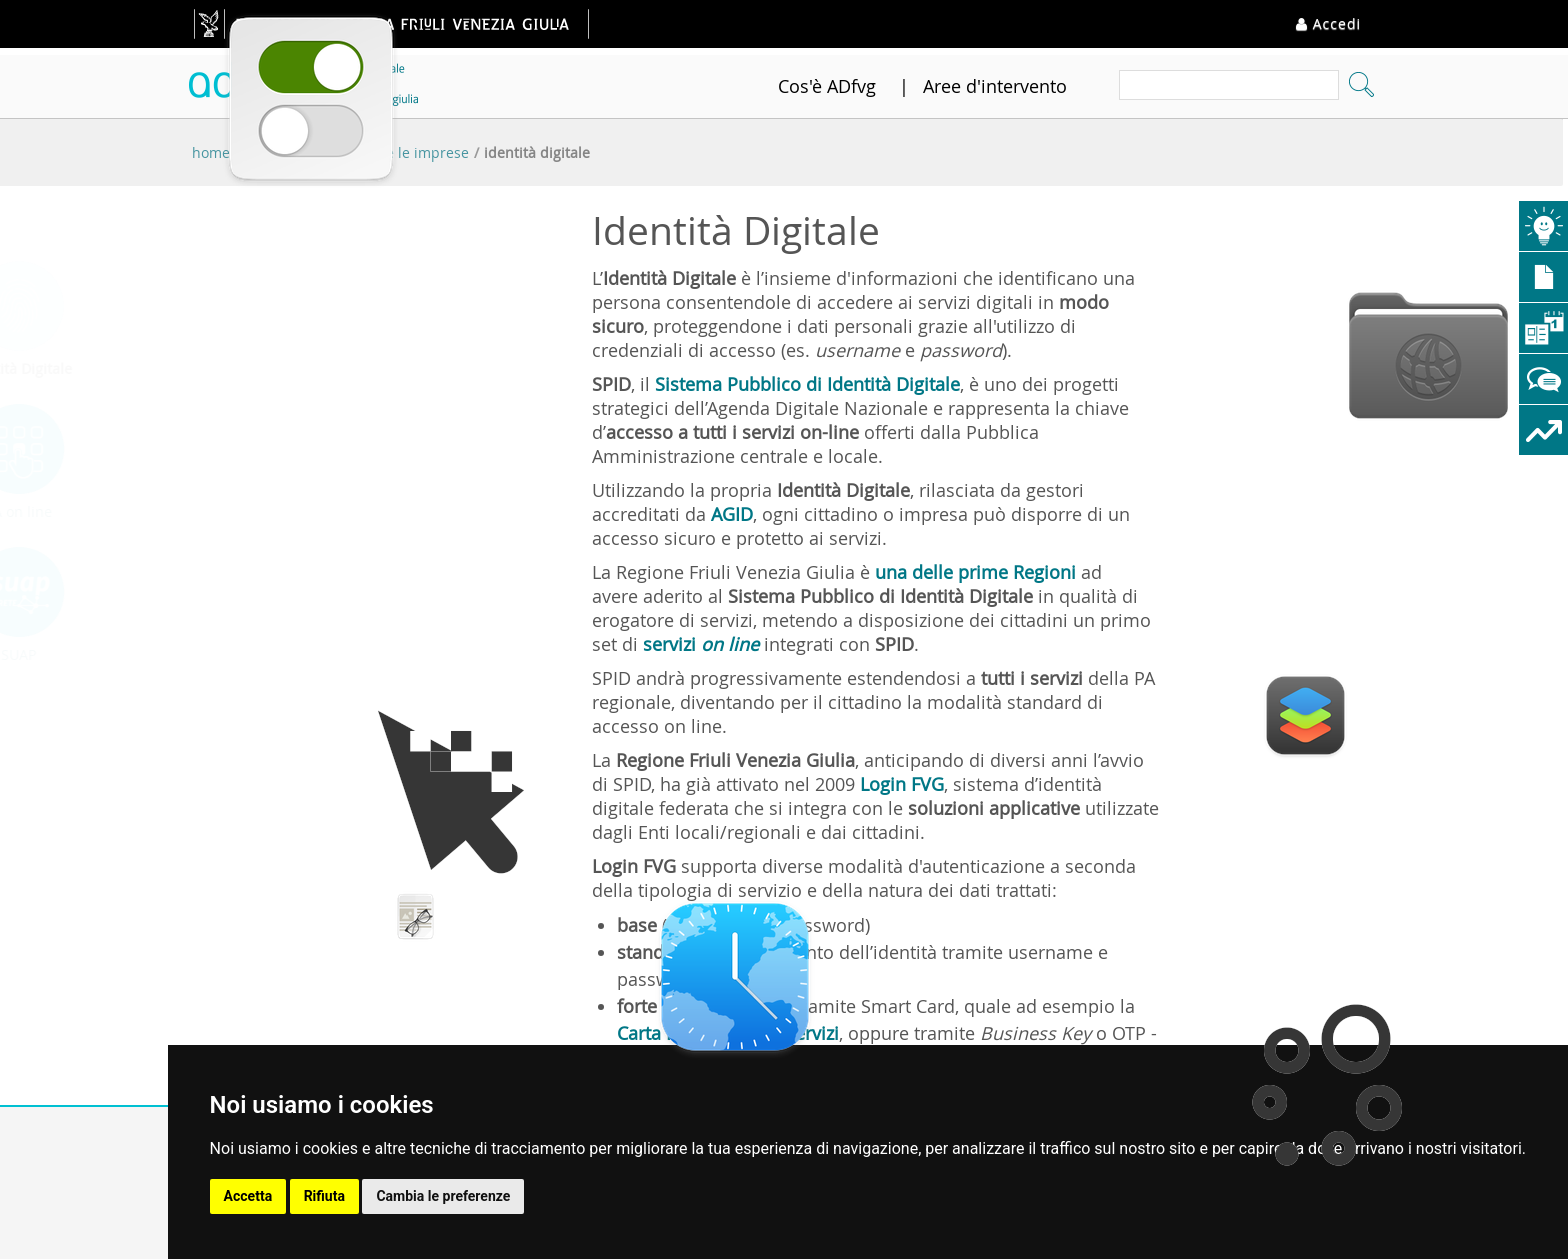  I want to click on open network time protocol settings, so click(735, 977).